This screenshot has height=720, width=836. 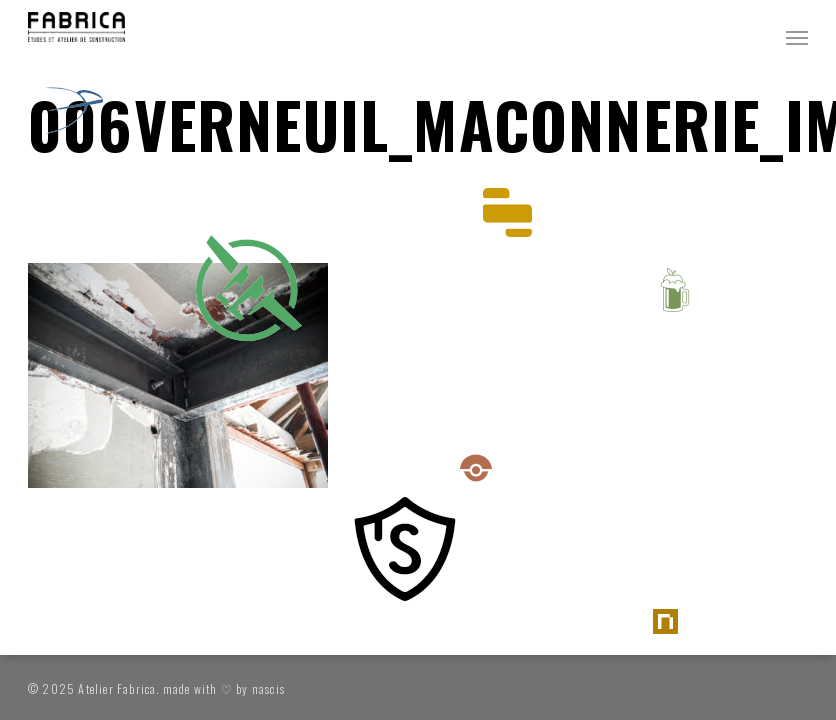 I want to click on open the Floatplane streaming platform, so click(x=249, y=288).